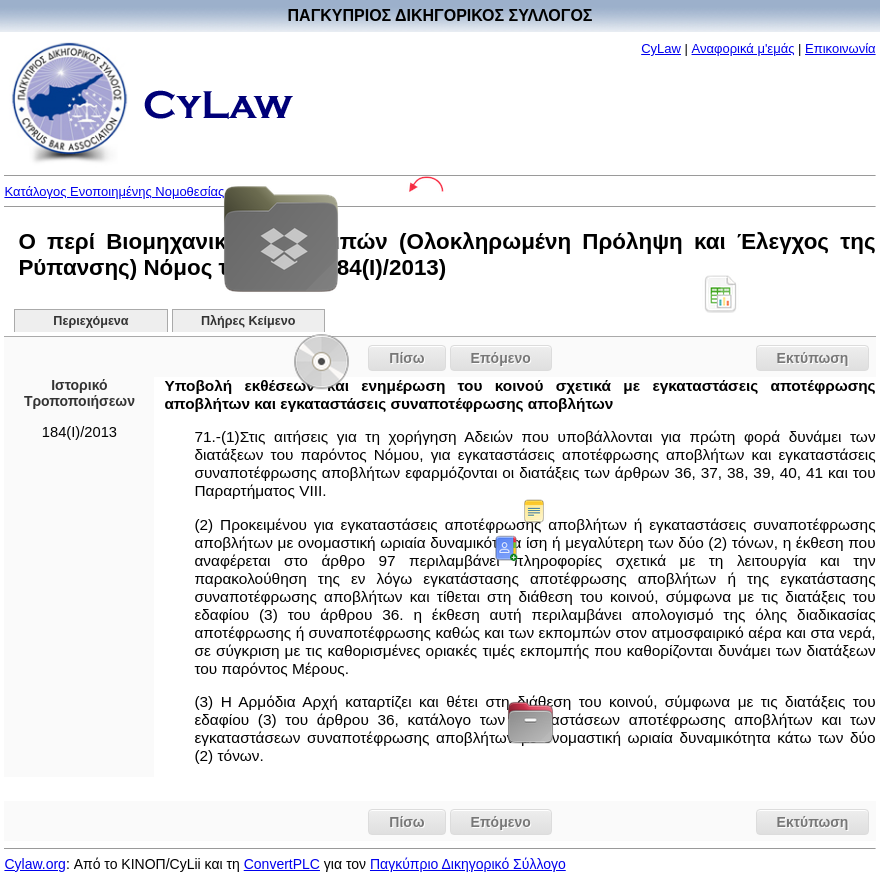  I want to click on undo the last action, so click(426, 184).